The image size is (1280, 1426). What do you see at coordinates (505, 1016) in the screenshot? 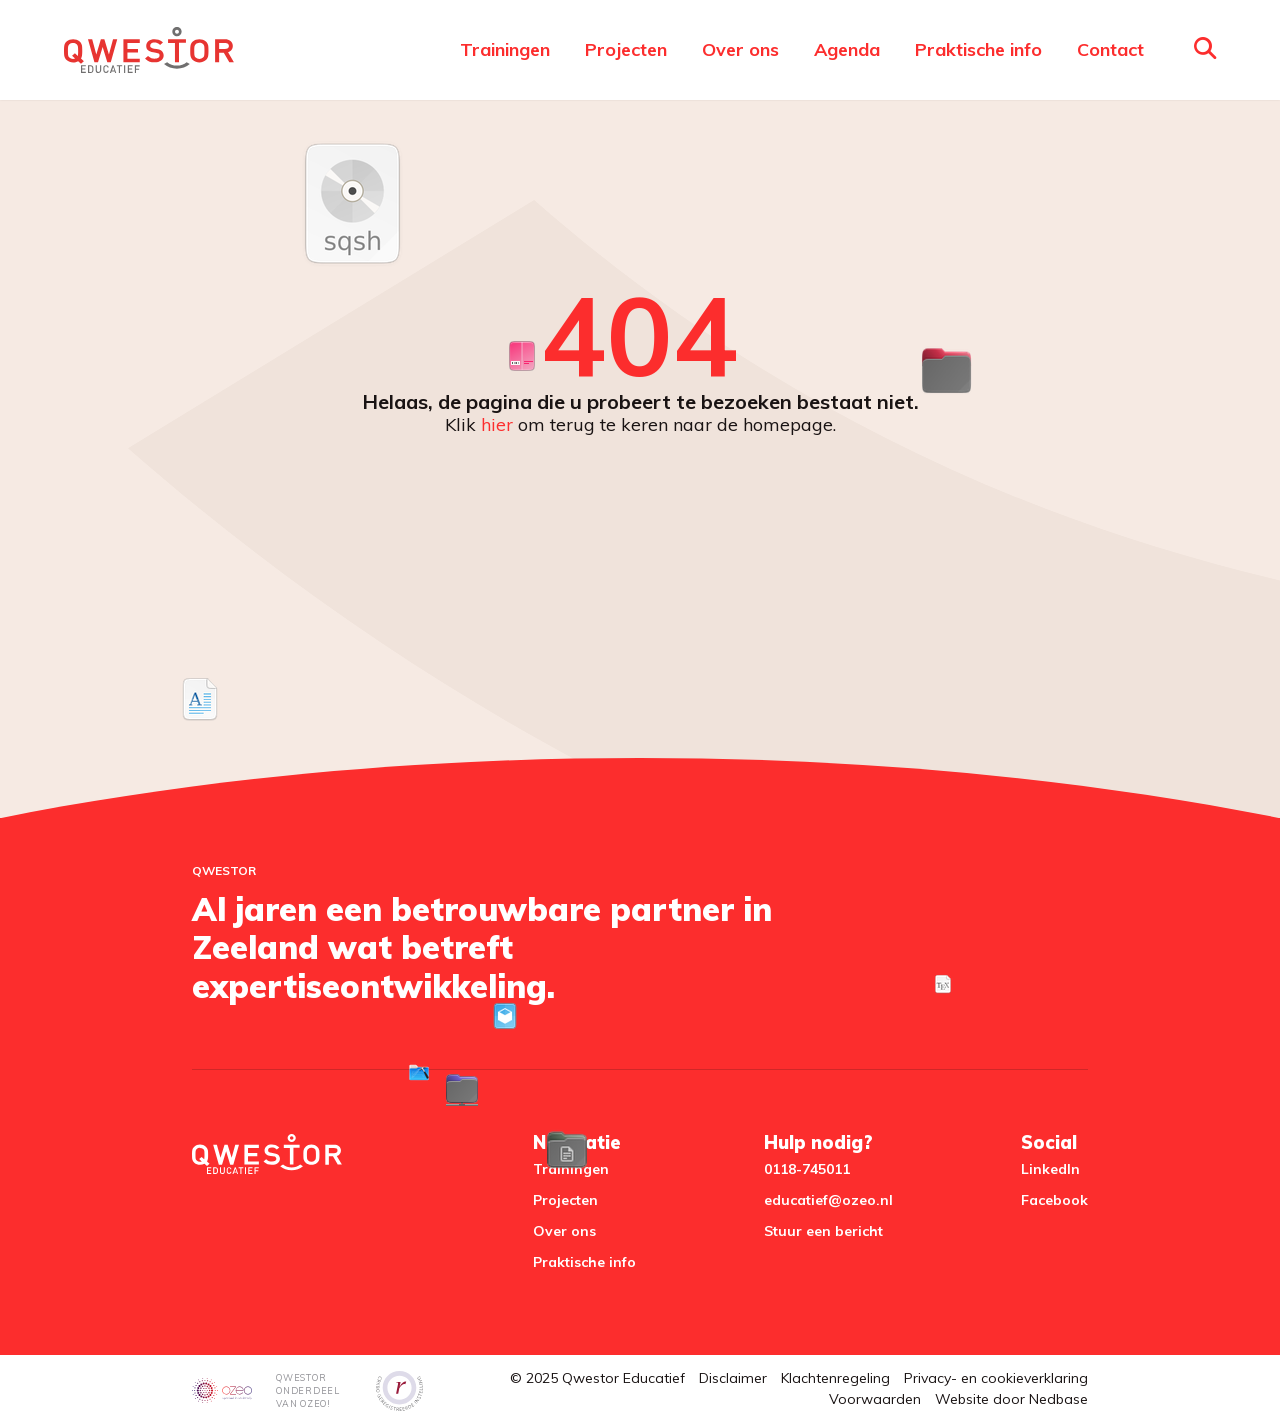
I see `flatpak application package file` at bounding box center [505, 1016].